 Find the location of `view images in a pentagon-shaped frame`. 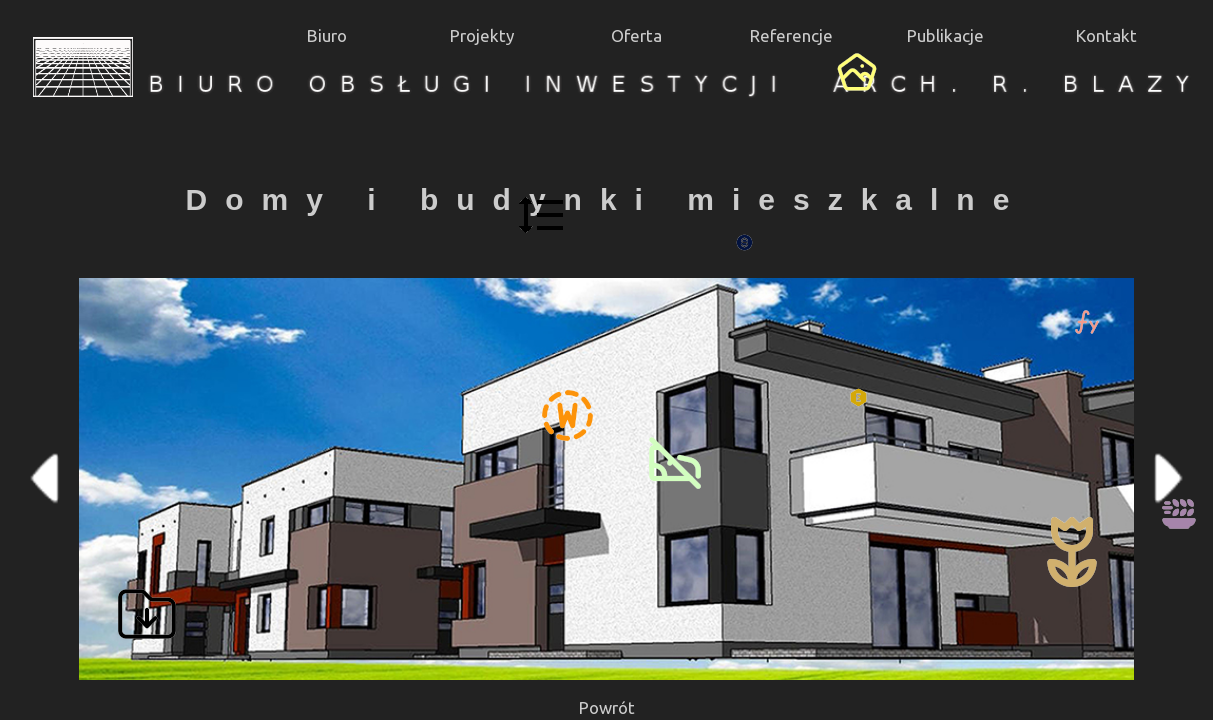

view images in a pentagon-shaped frame is located at coordinates (857, 73).